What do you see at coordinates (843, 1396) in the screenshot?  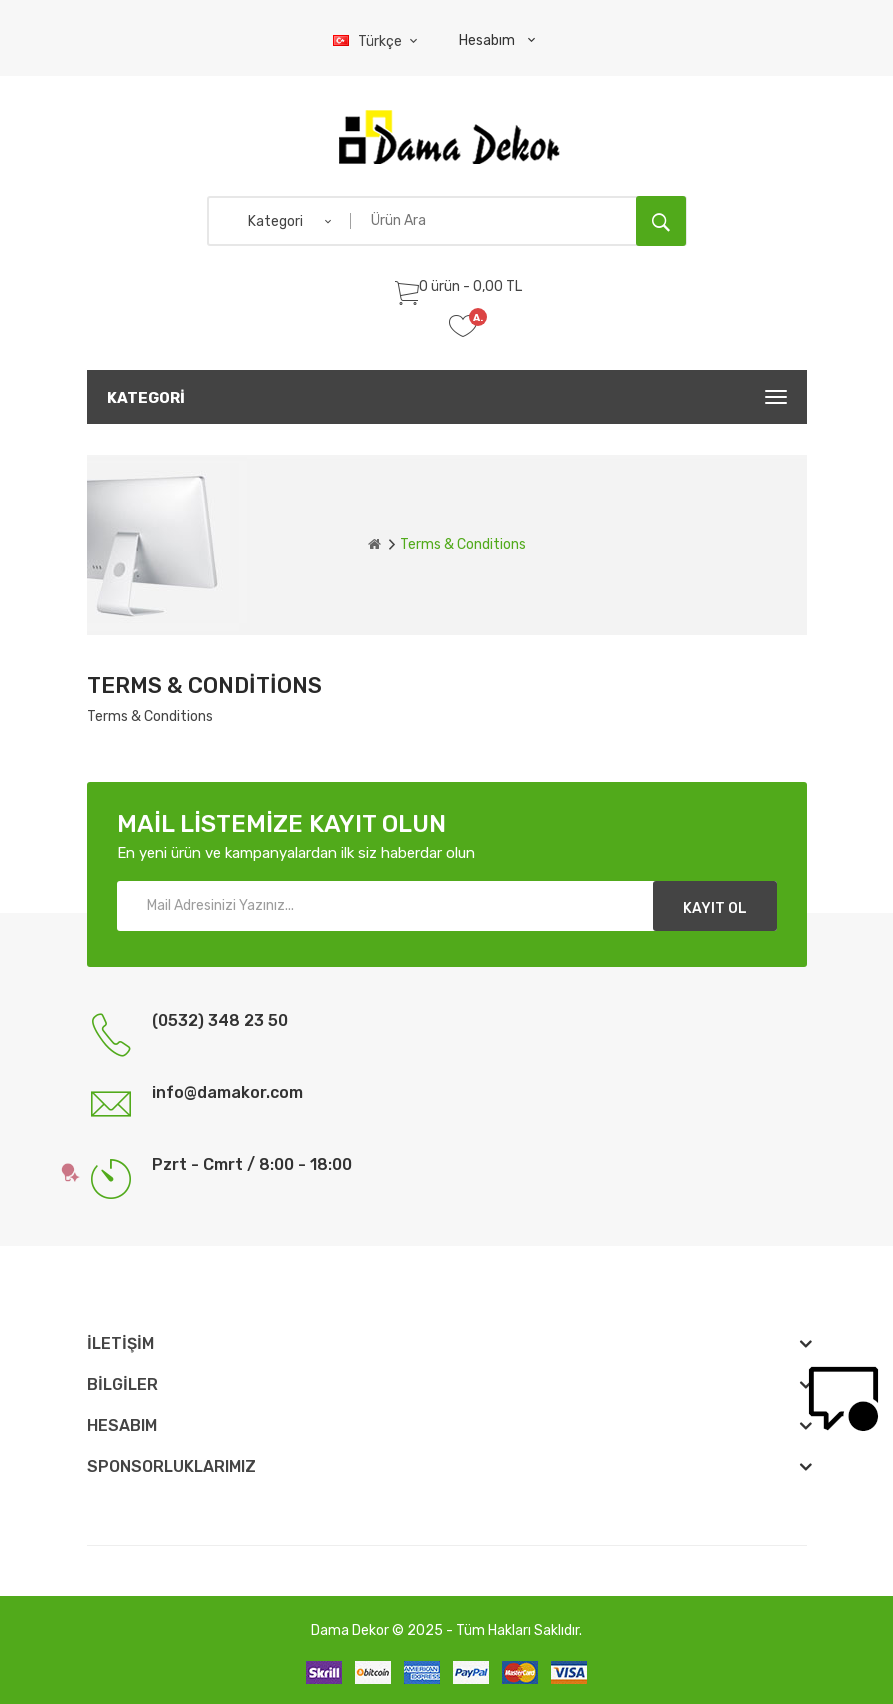 I see `view unresolved comments` at bounding box center [843, 1396].